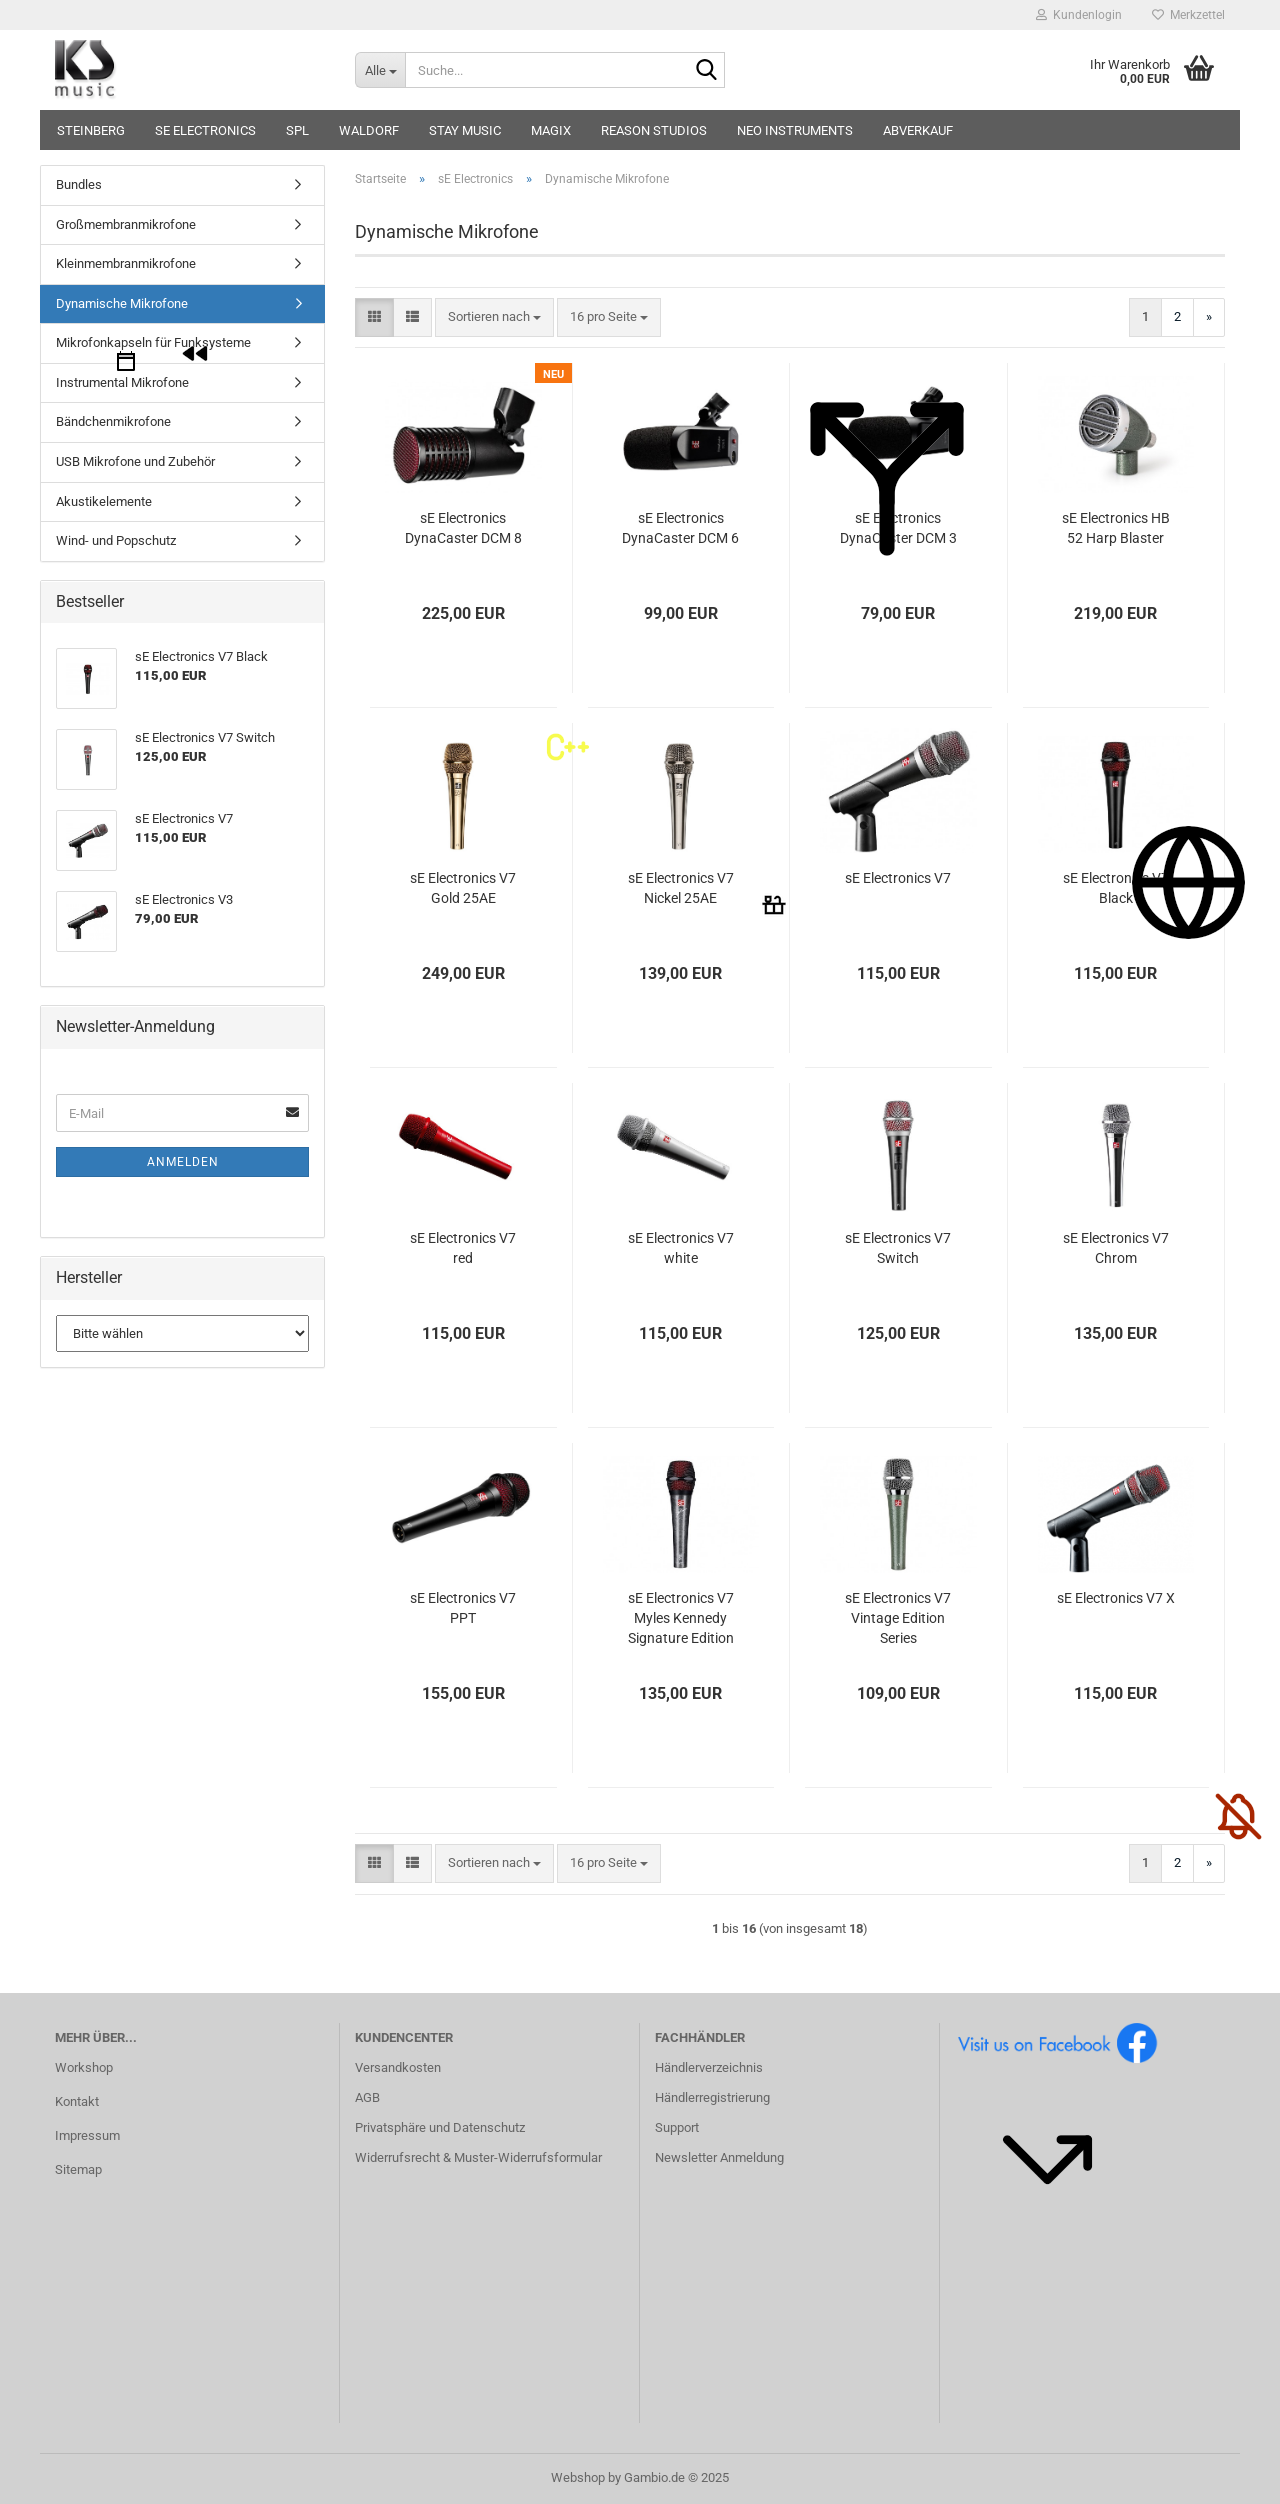 Image resolution: width=1280 pixels, height=2504 pixels. Describe the element at coordinates (126, 361) in the screenshot. I see `view today's date` at that location.